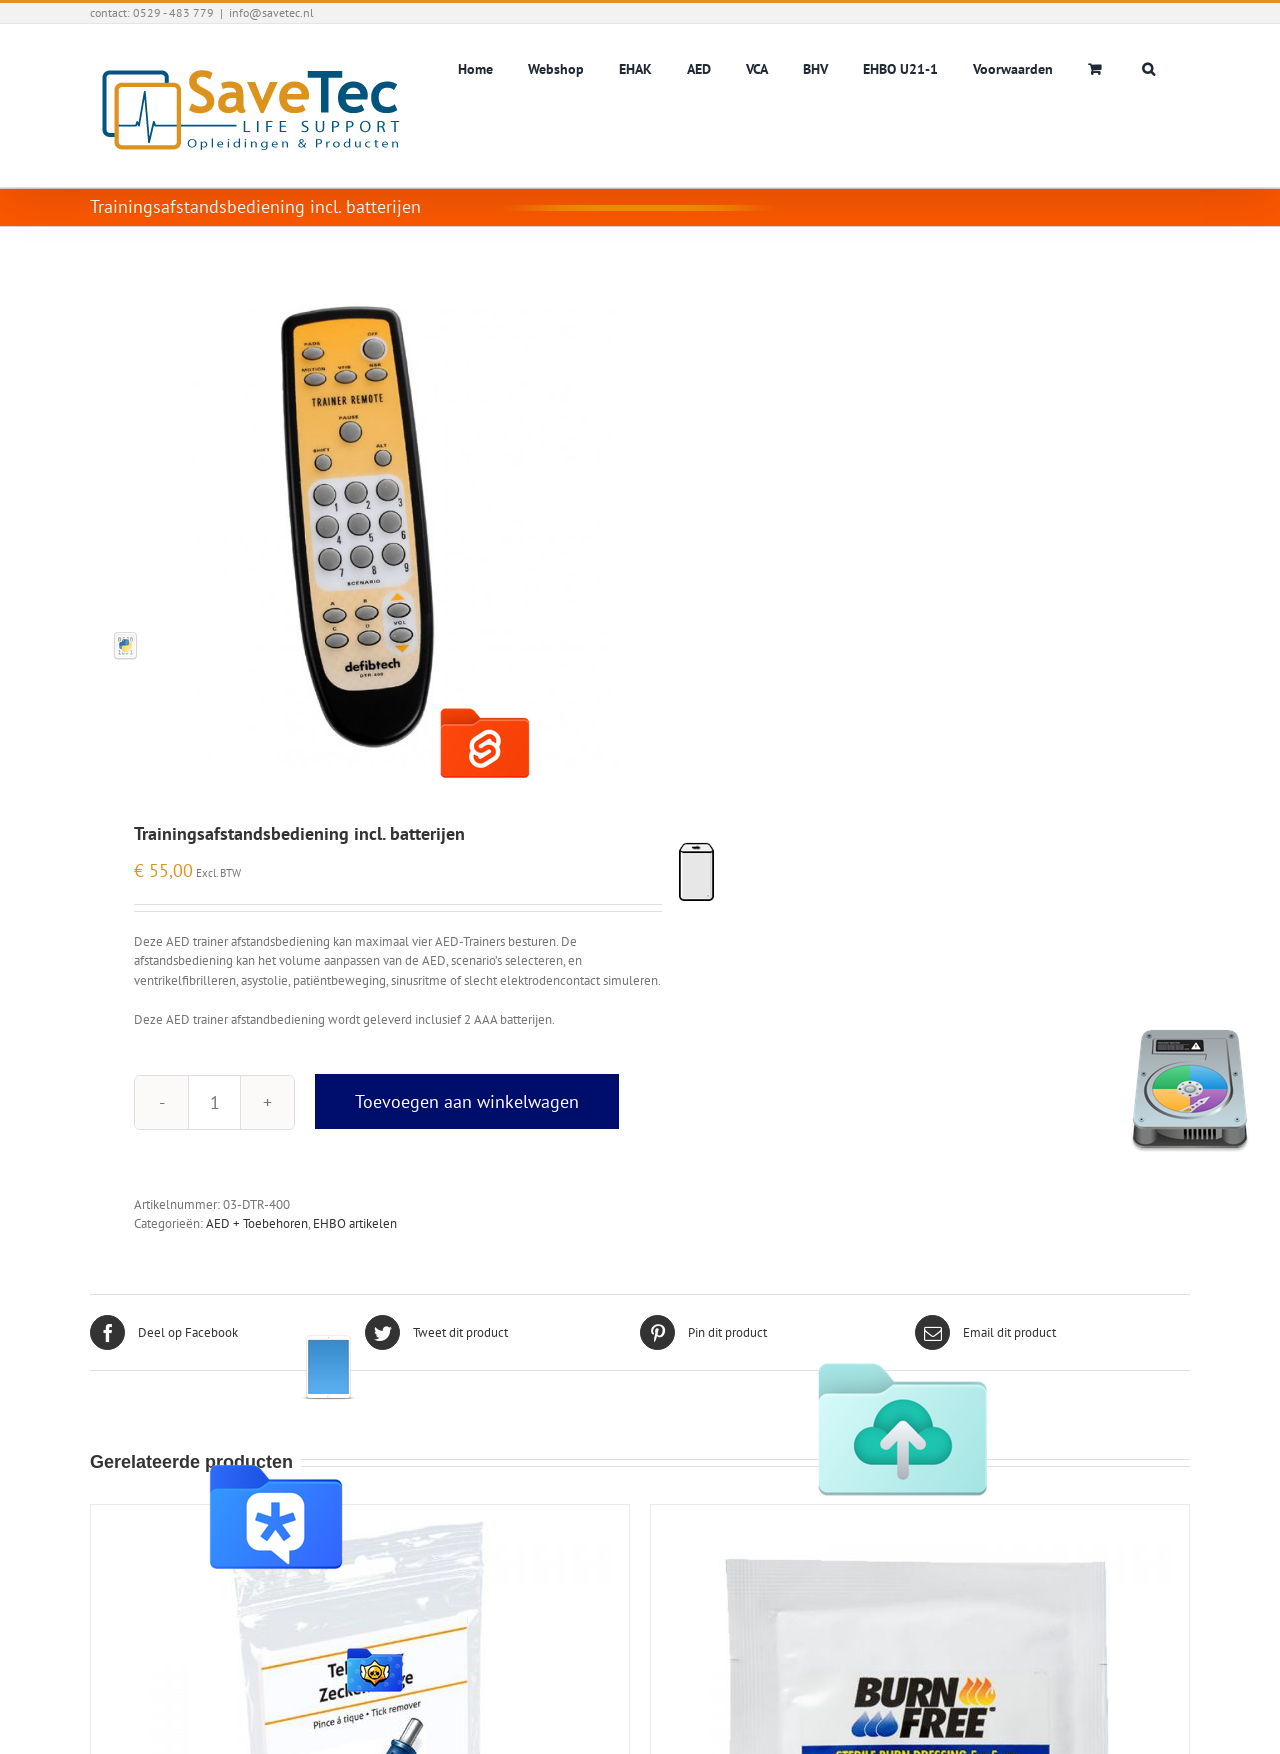  What do you see at coordinates (328, 1367) in the screenshot?
I see `connected iPad Pro device` at bounding box center [328, 1367].